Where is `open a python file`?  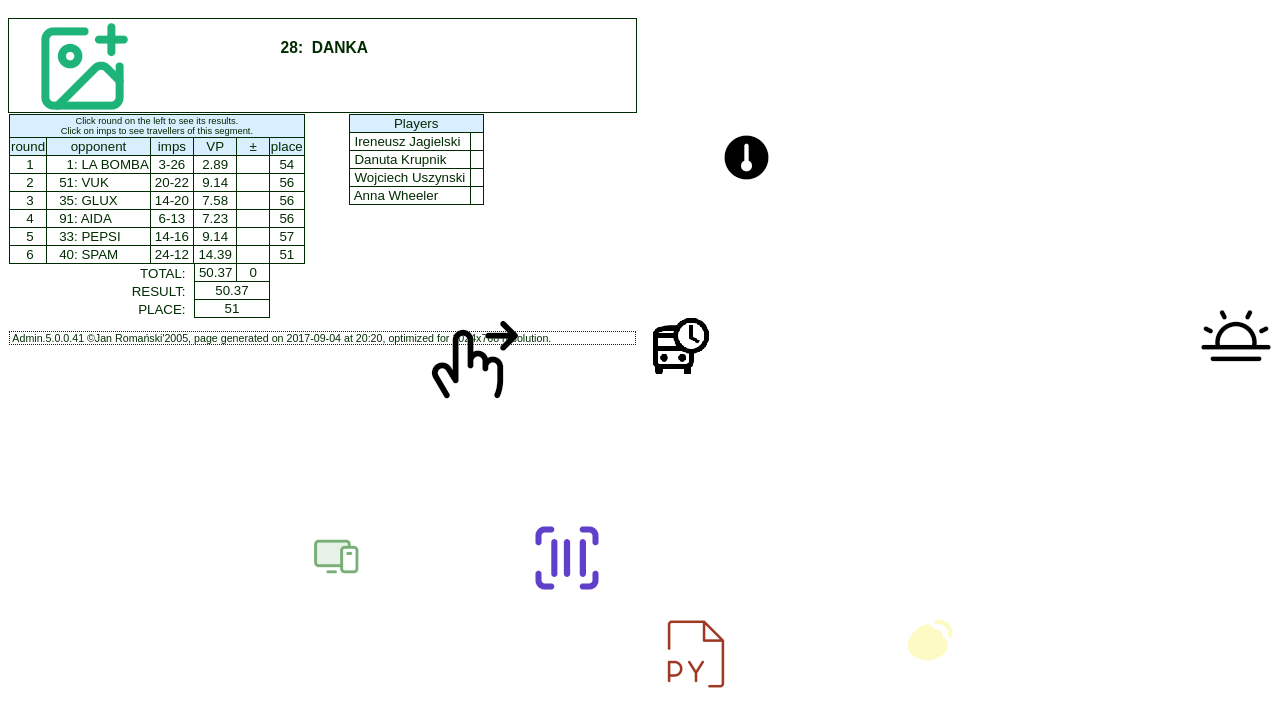 open a python file is located at coordinates (696, 654).